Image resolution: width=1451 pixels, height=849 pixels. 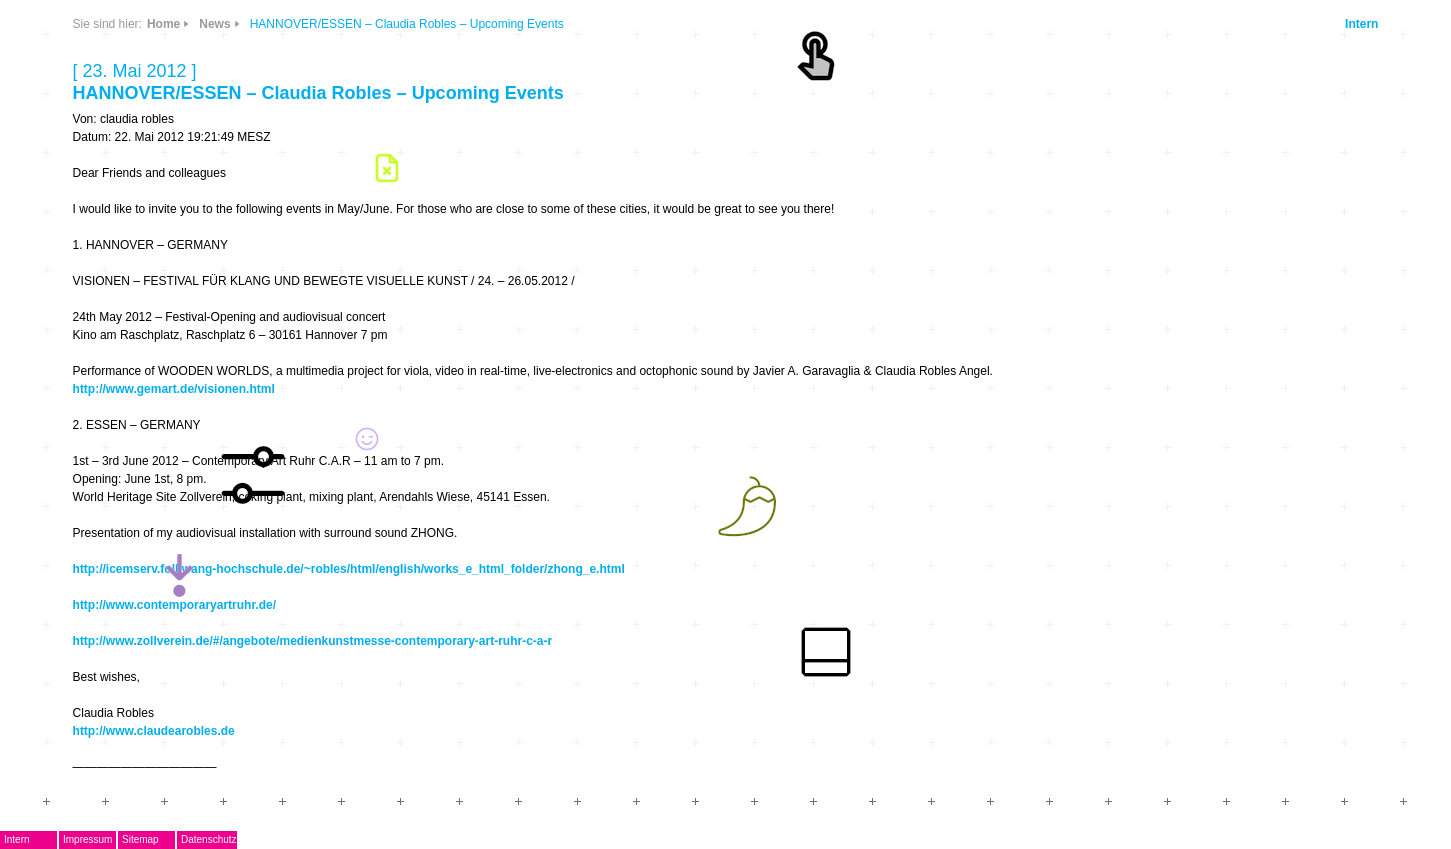 I want to click on indicates spicy or hot food option, so click(x=750, y=508).